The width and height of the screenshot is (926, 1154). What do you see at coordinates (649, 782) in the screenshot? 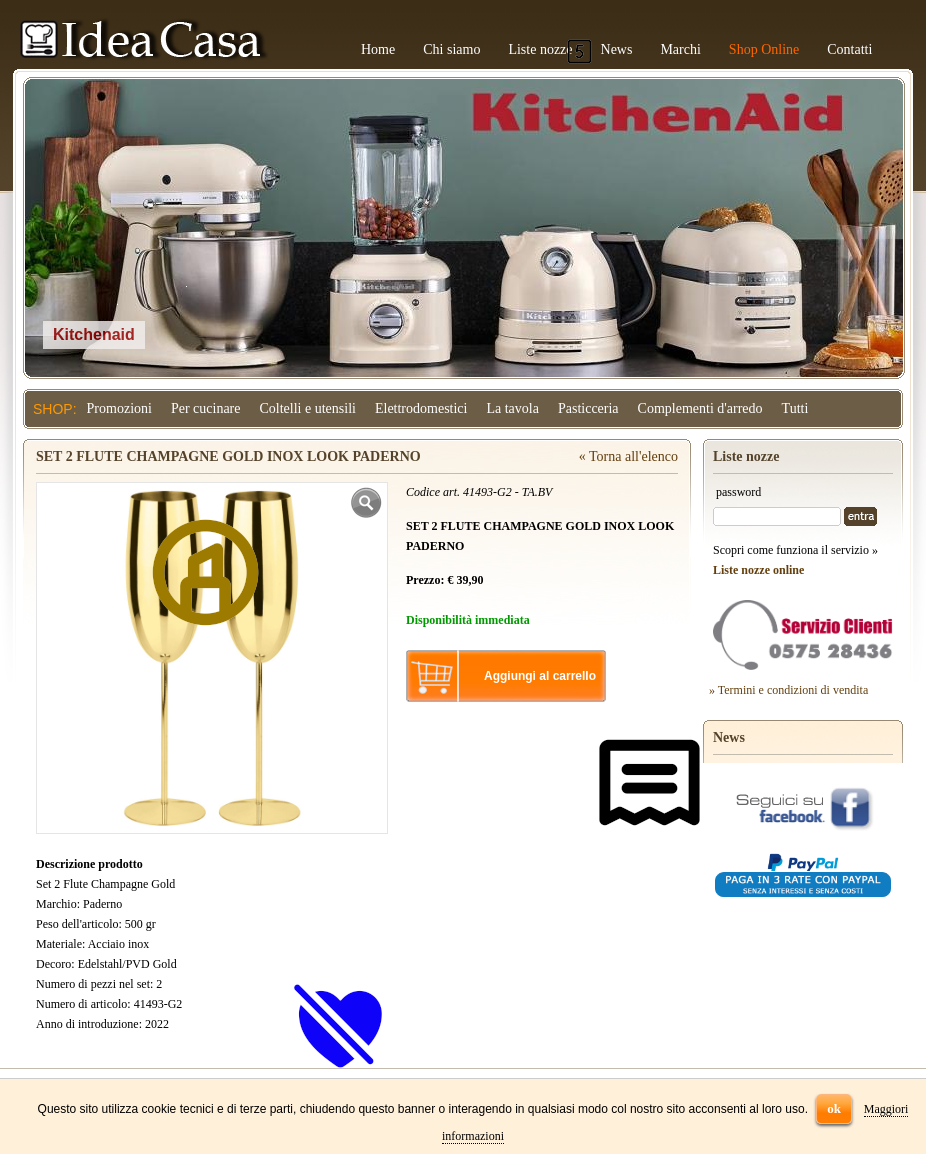
I see `view purchase receipt or transaction history` at bounding box center [649, 782].